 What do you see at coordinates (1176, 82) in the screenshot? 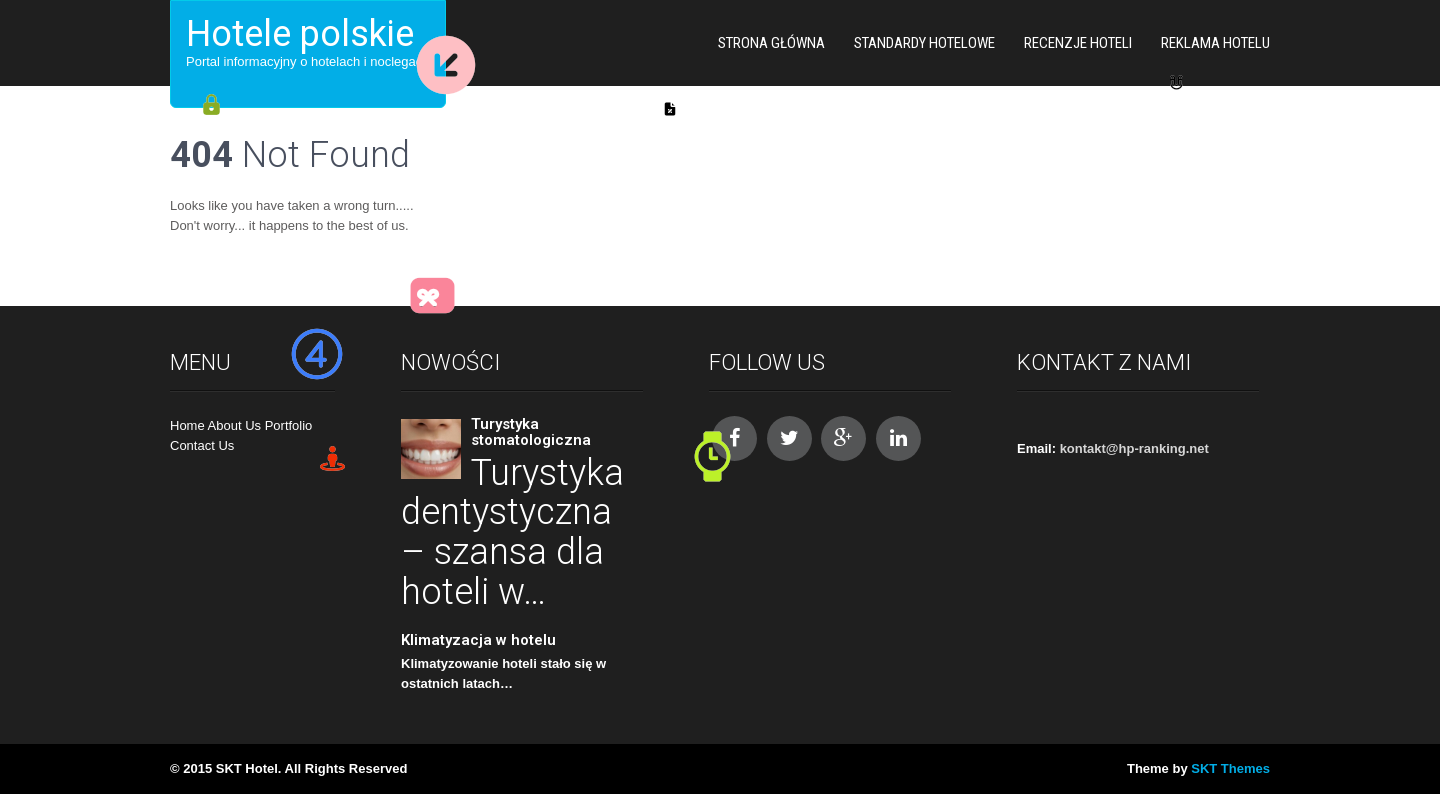
I see `attract or pull related items together` at bounding box center [1176, 82].